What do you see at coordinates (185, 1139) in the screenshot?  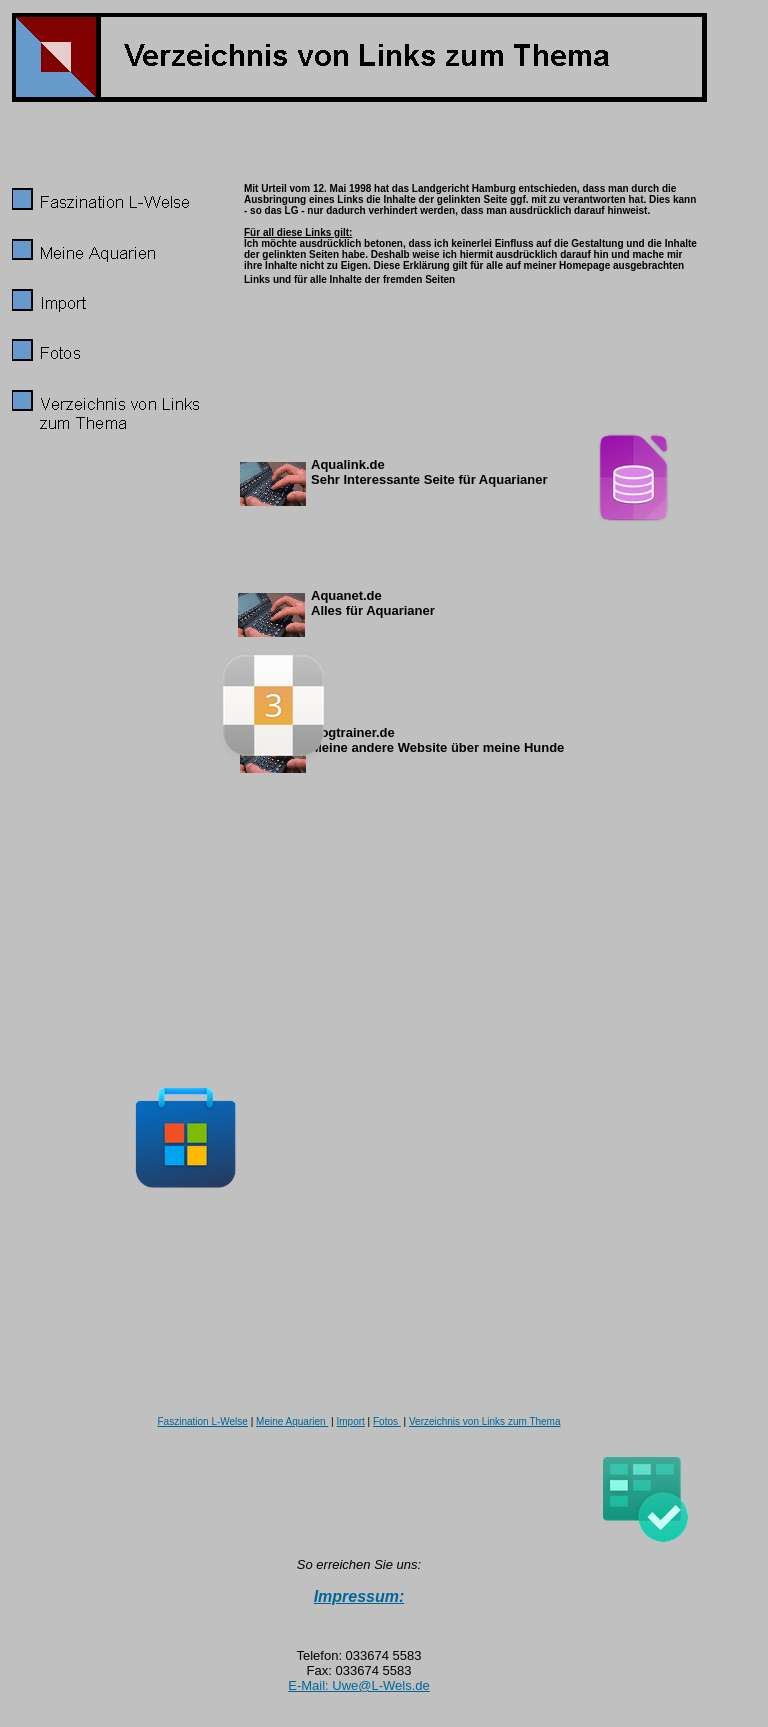 I see `open the Microsoft Store app` at bounding box center [185, 1139].